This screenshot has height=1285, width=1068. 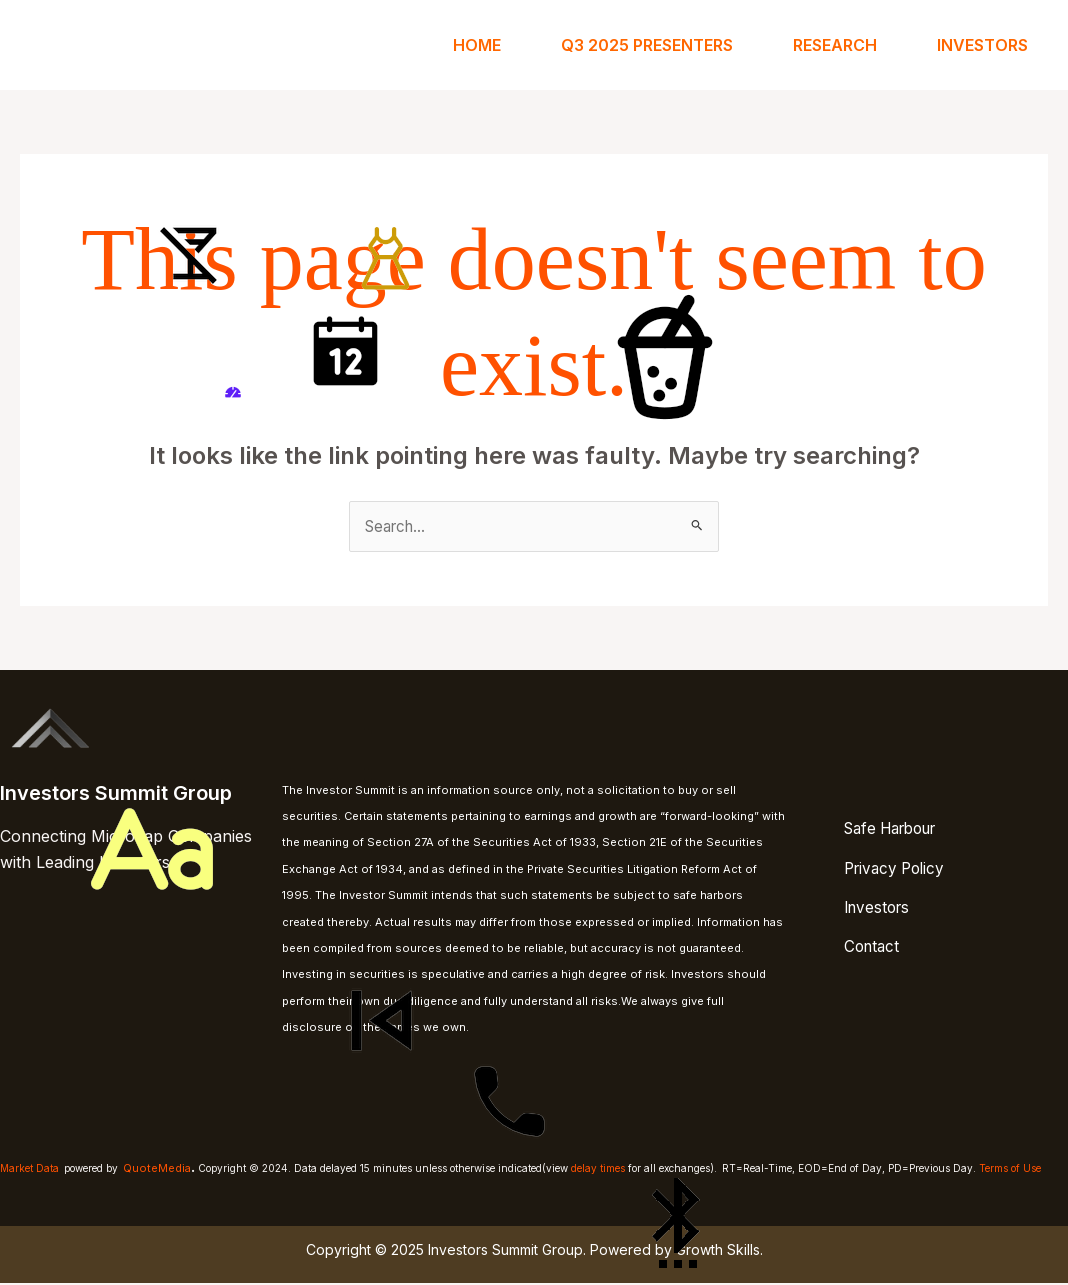 What do you see at coordinates (345, 353) in the screenshot?
I see `open calendar or date picker` at bounding box center [345, 353].